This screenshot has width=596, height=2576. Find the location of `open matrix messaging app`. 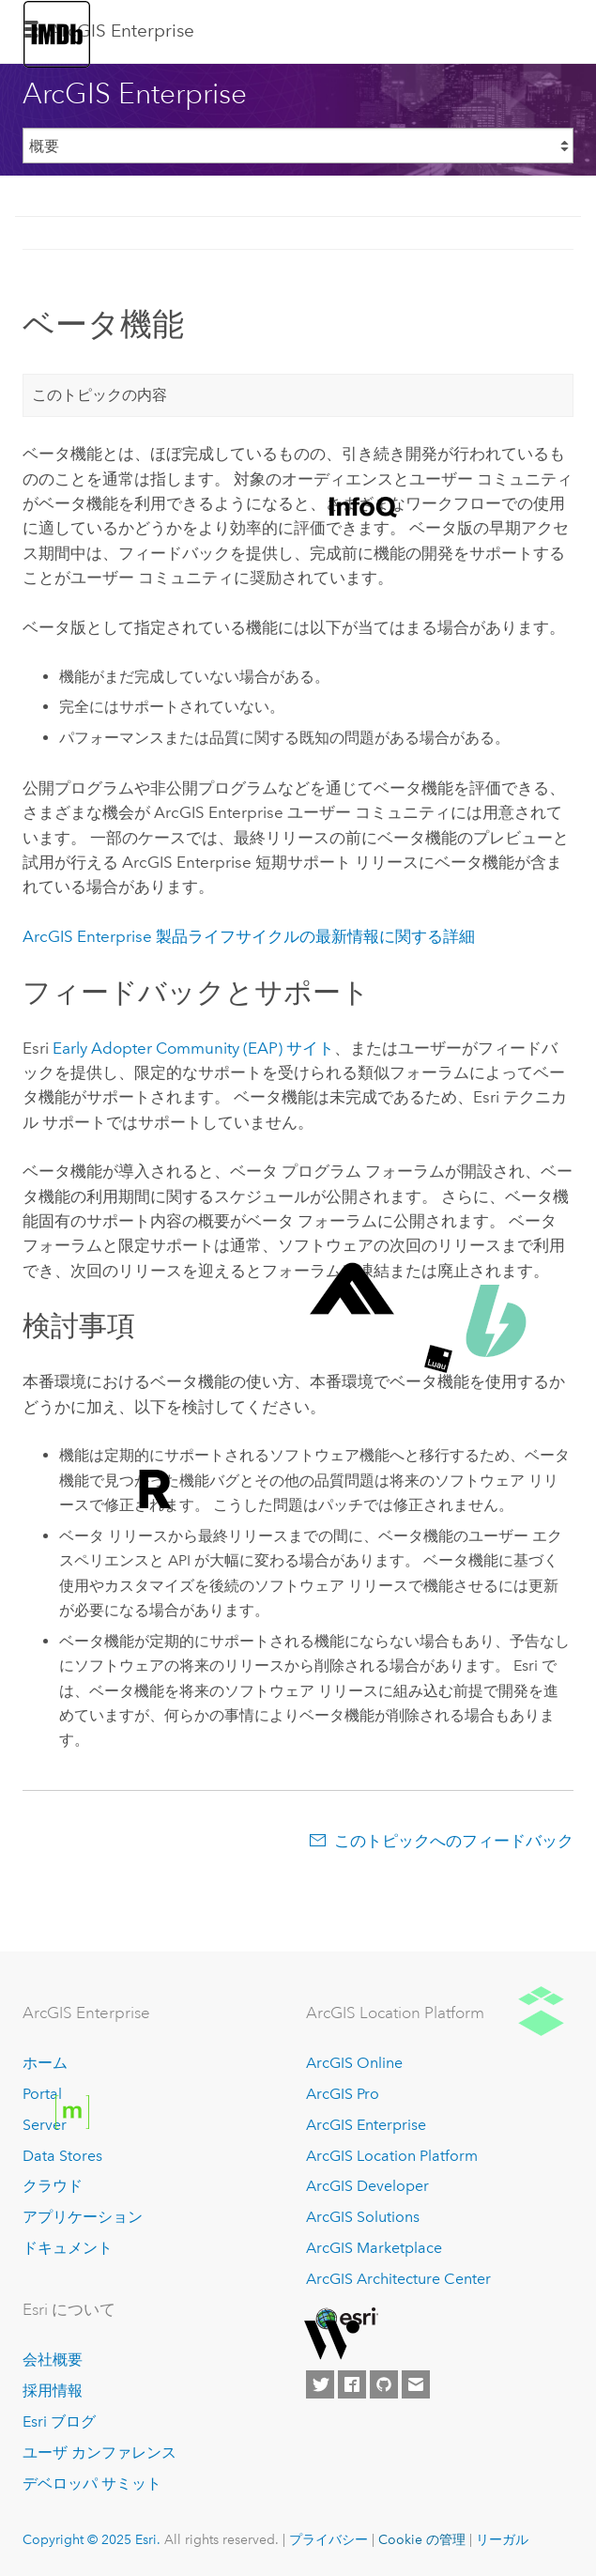

open matrix messaging app is located at coordinates (72, 2112).